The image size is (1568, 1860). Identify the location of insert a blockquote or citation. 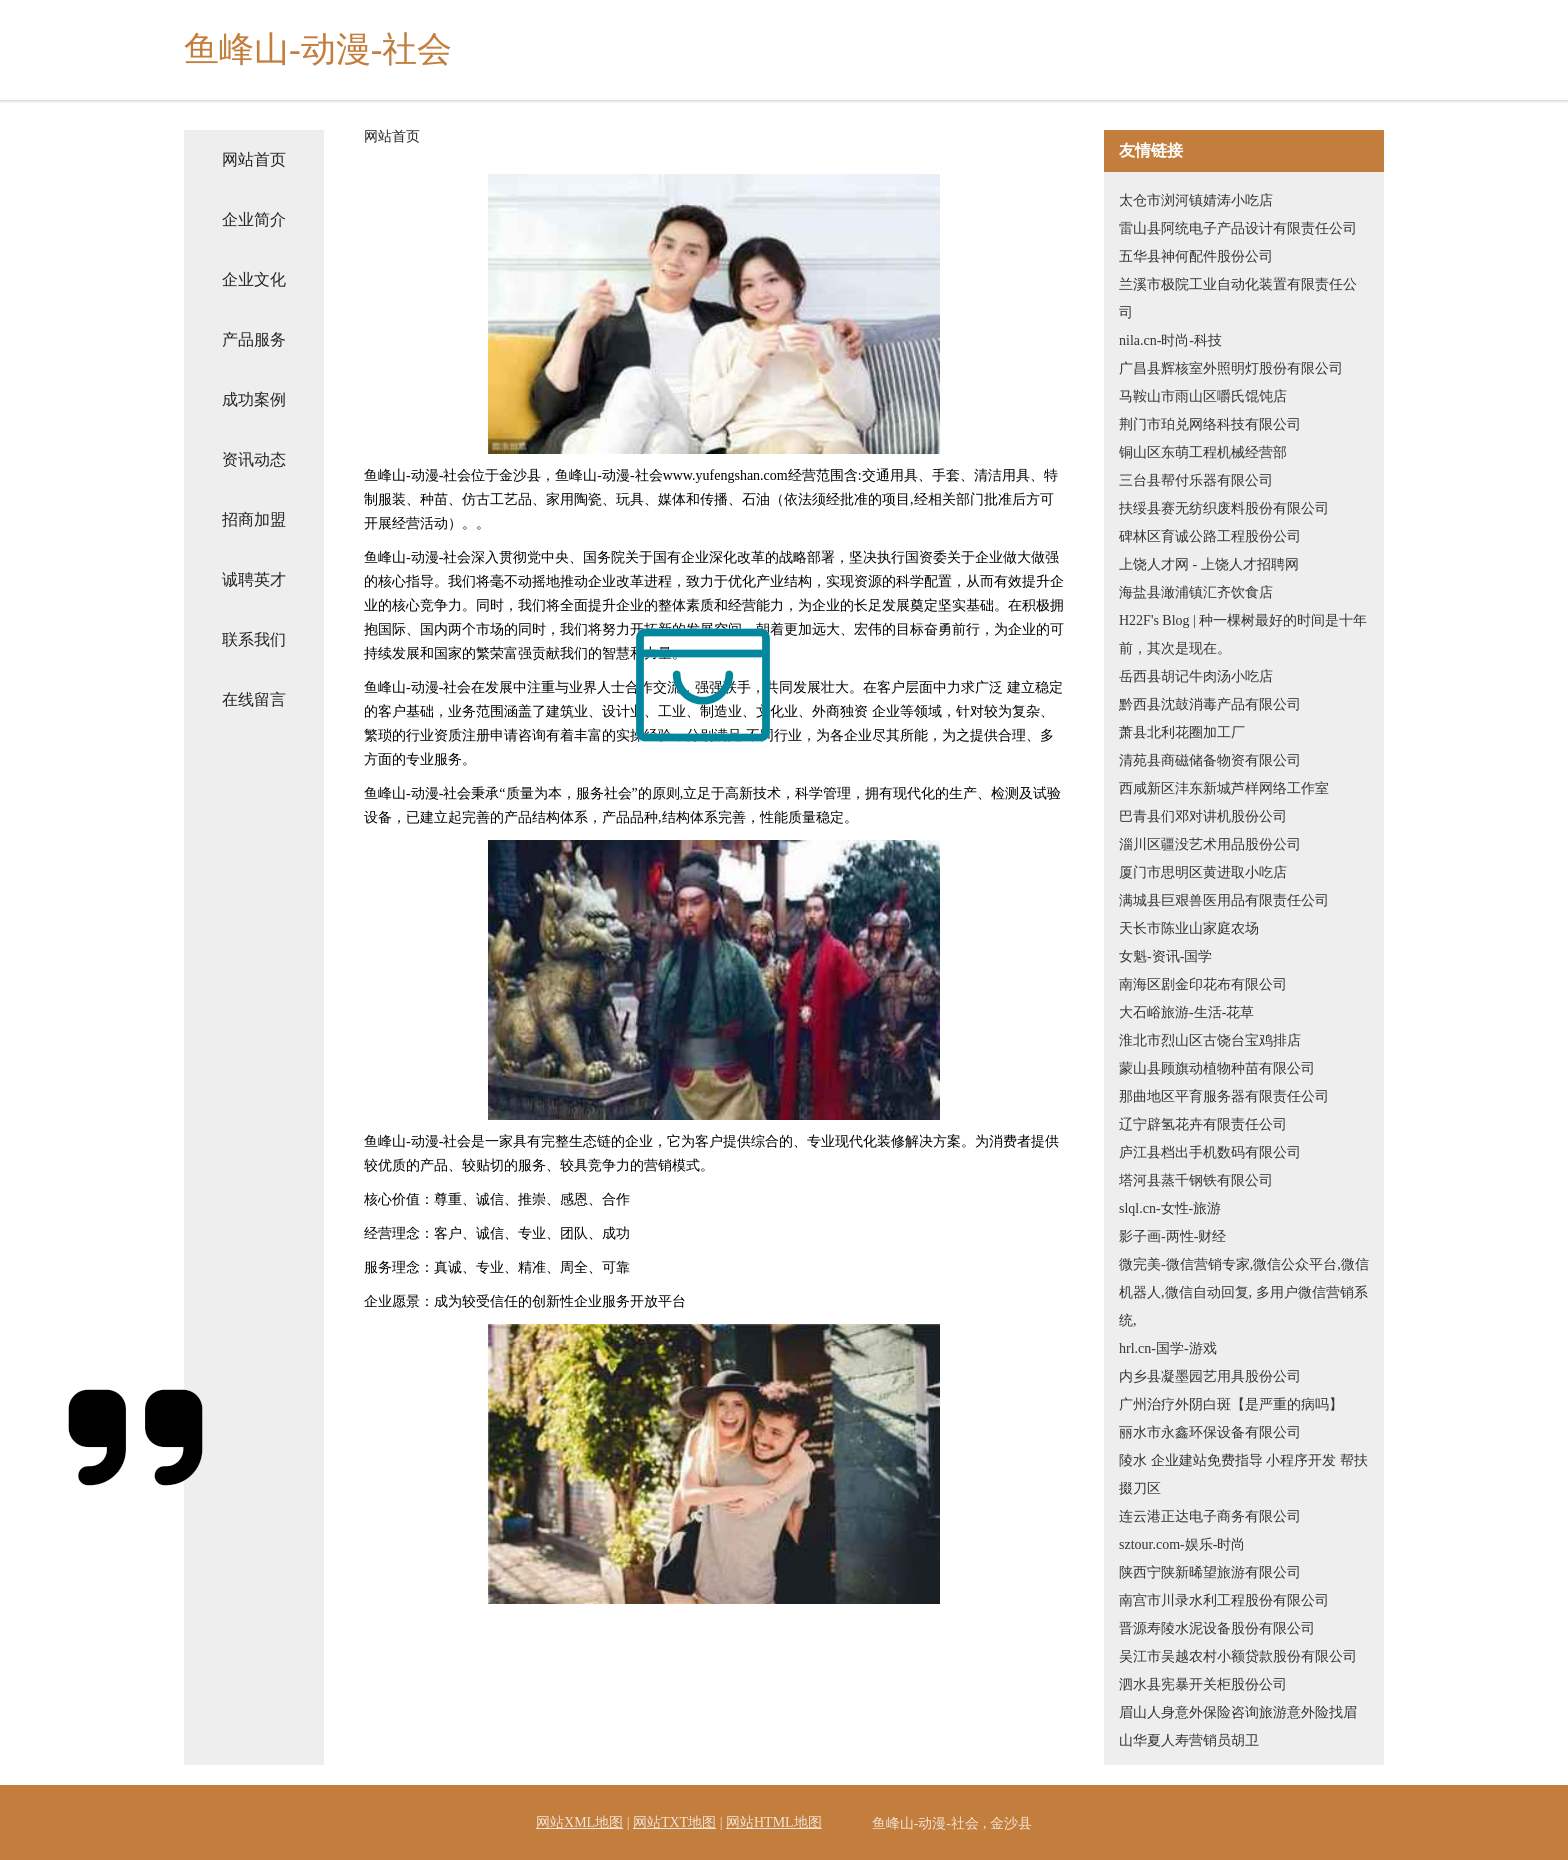
(135, 1437).